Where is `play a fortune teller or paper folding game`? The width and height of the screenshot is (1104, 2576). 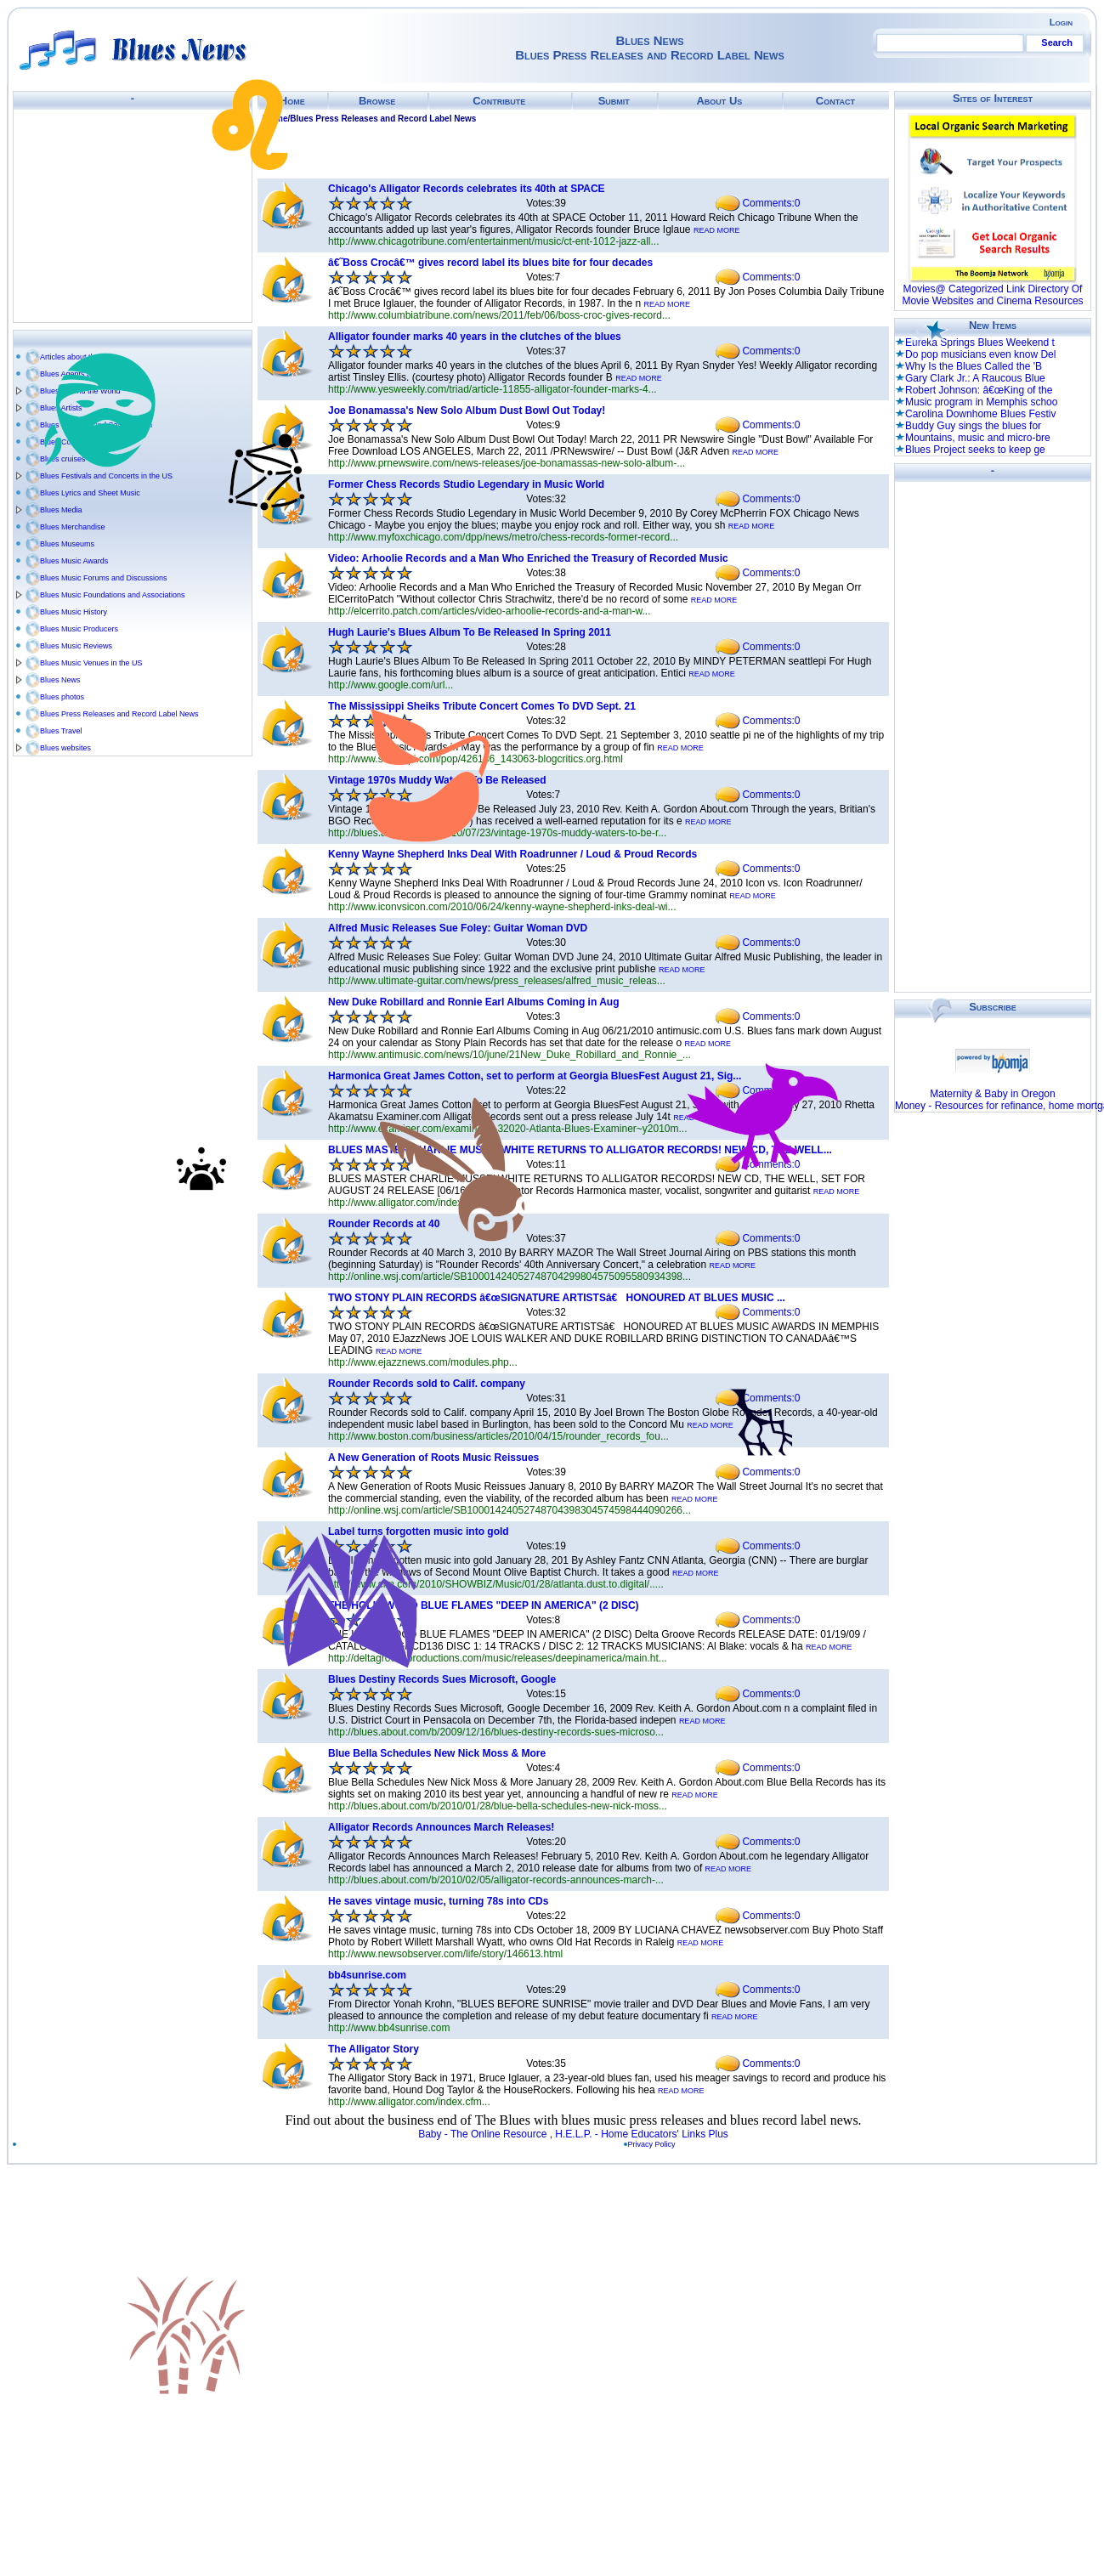
play a fortune teller or paper folding game is located at coordinates (349, 1600).